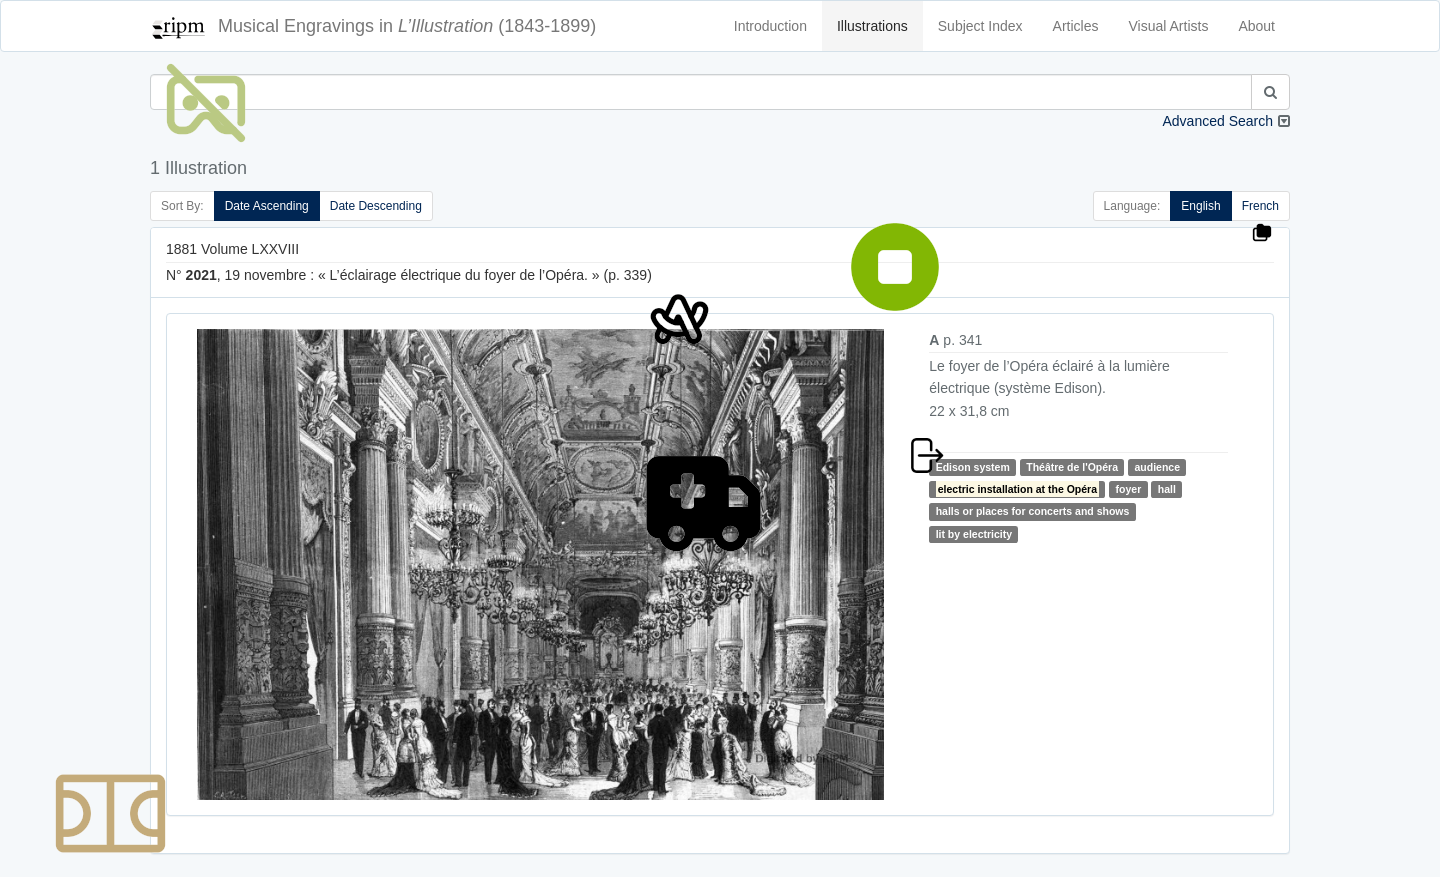  Describe the element at coordinates (924, 455) in the screenshot. I see `log out of your account` at that location.